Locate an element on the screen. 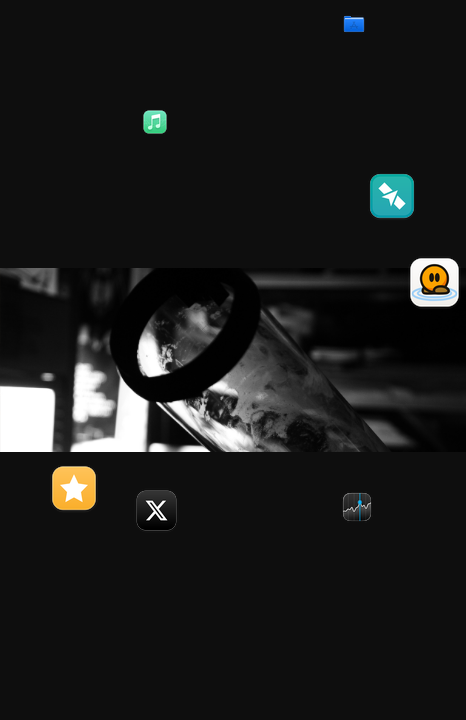 Image resolution: width=466 pixels, height=720 pixels. open templates folder is located at coordinates (354, 24).